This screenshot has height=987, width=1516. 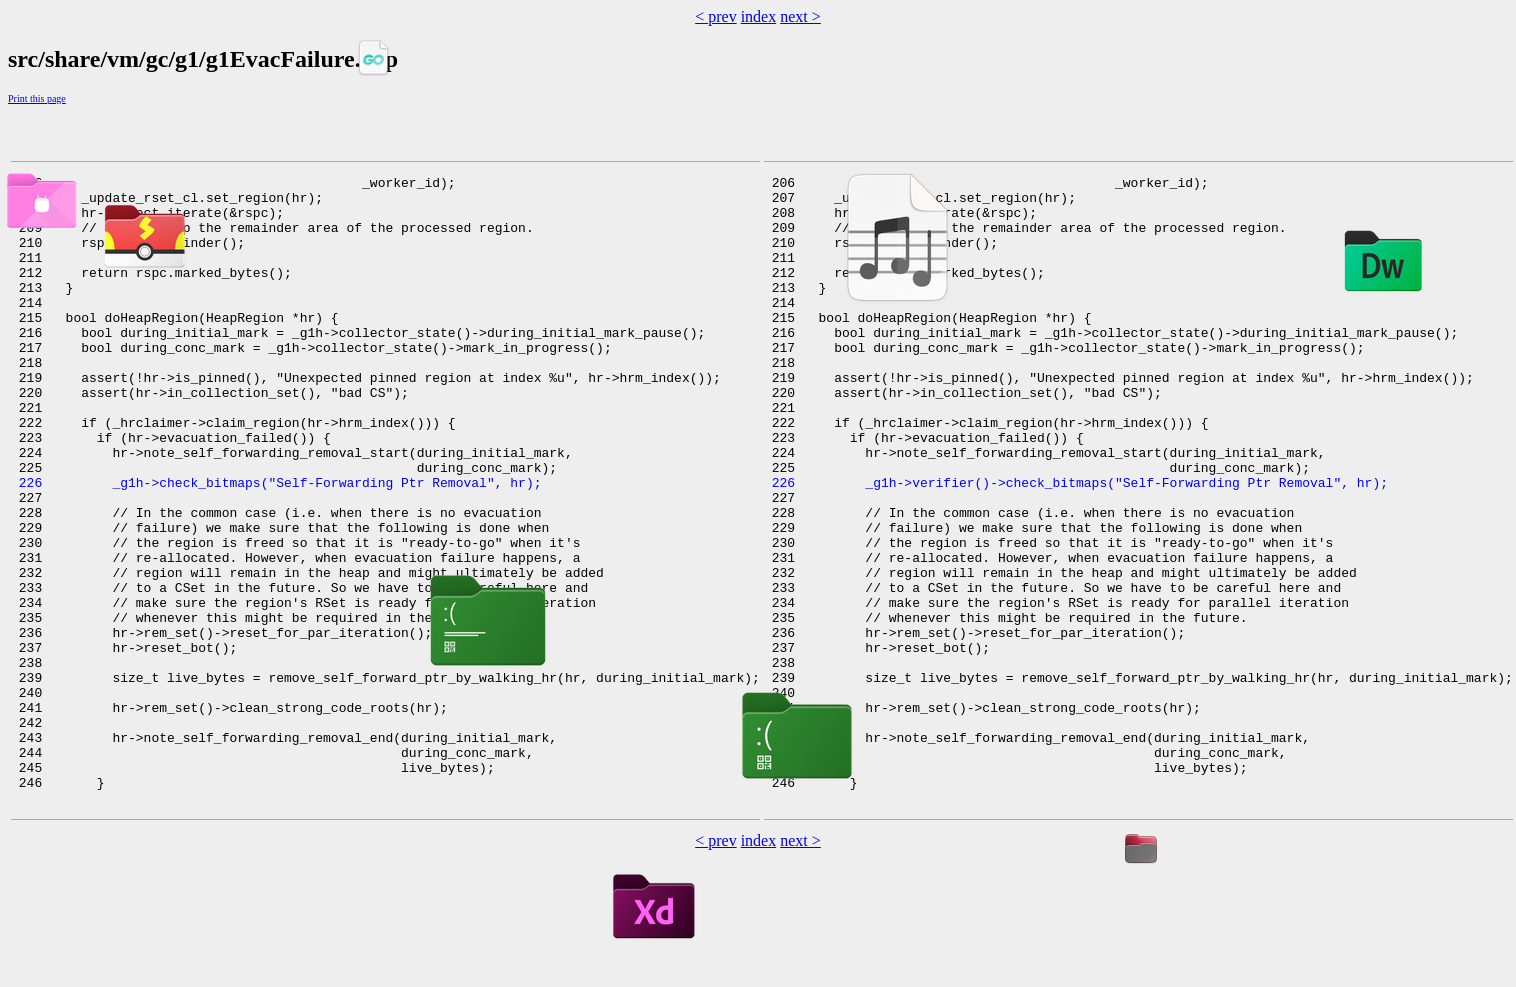 I want to click on iMelody ringtone file, so click(x=897, y=237).